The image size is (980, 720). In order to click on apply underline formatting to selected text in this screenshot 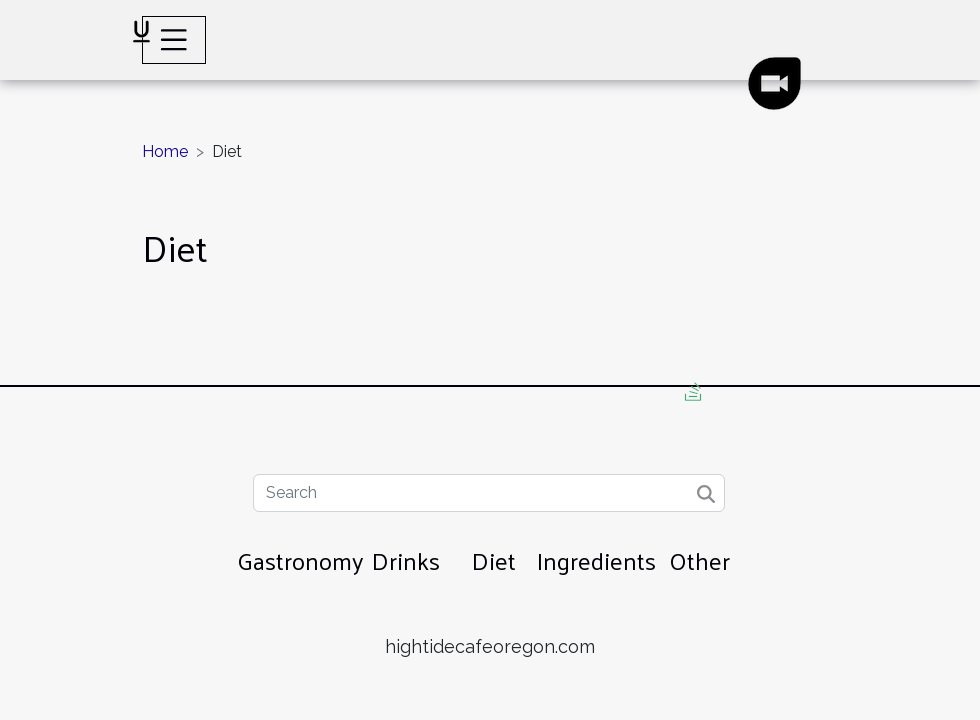, I will do `click(141, 31)`.